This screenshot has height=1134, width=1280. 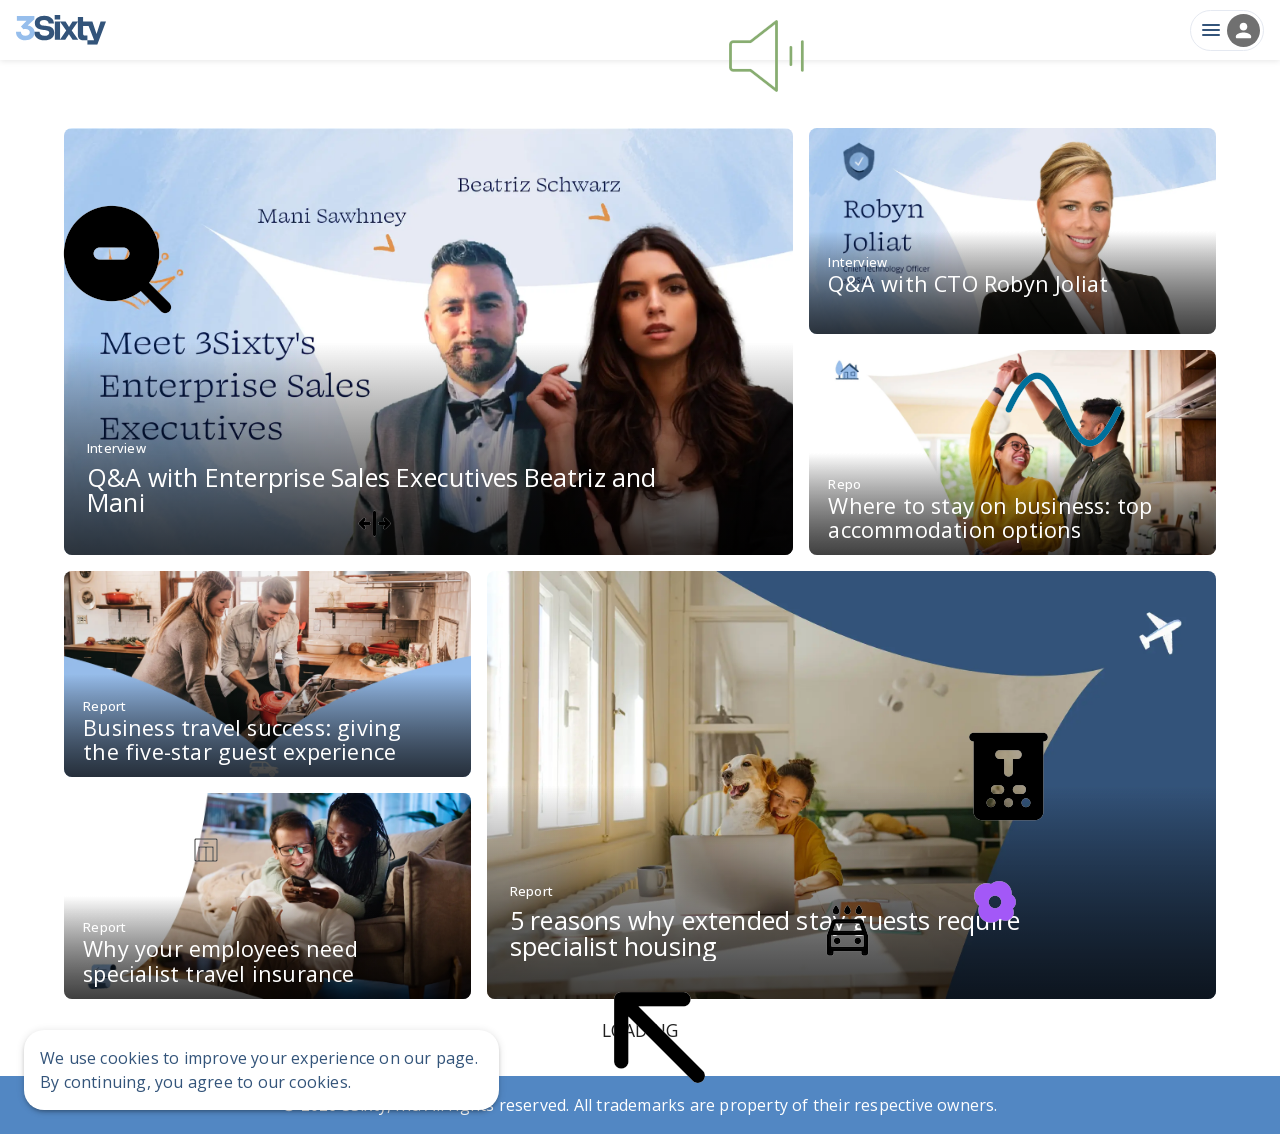 What do you see at coordinates (1008, 776) in the screenshot?
I see `view lab results or data table` at bounding box center [1008, 776].